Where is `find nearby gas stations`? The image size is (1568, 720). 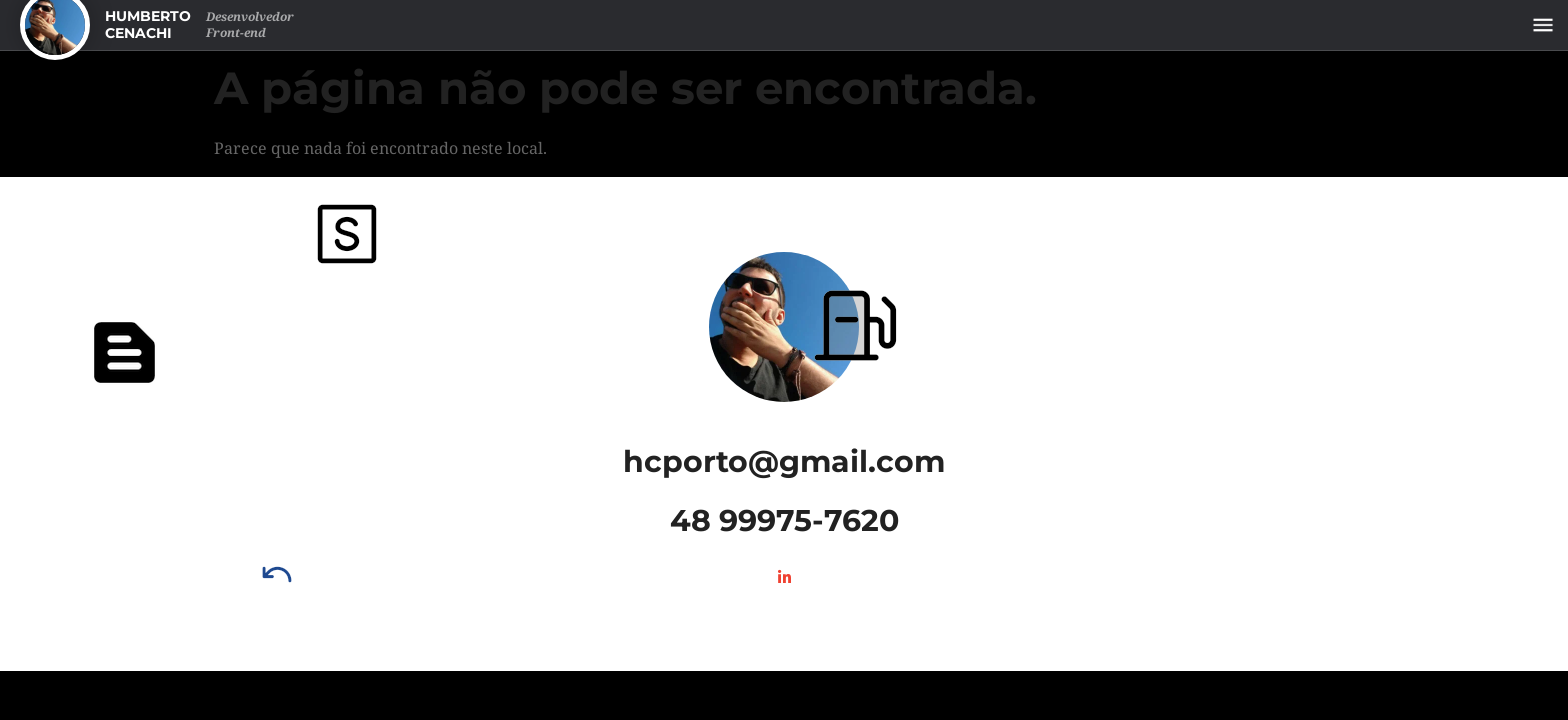
find nearby gas stations is located at coordinates (852, 325).